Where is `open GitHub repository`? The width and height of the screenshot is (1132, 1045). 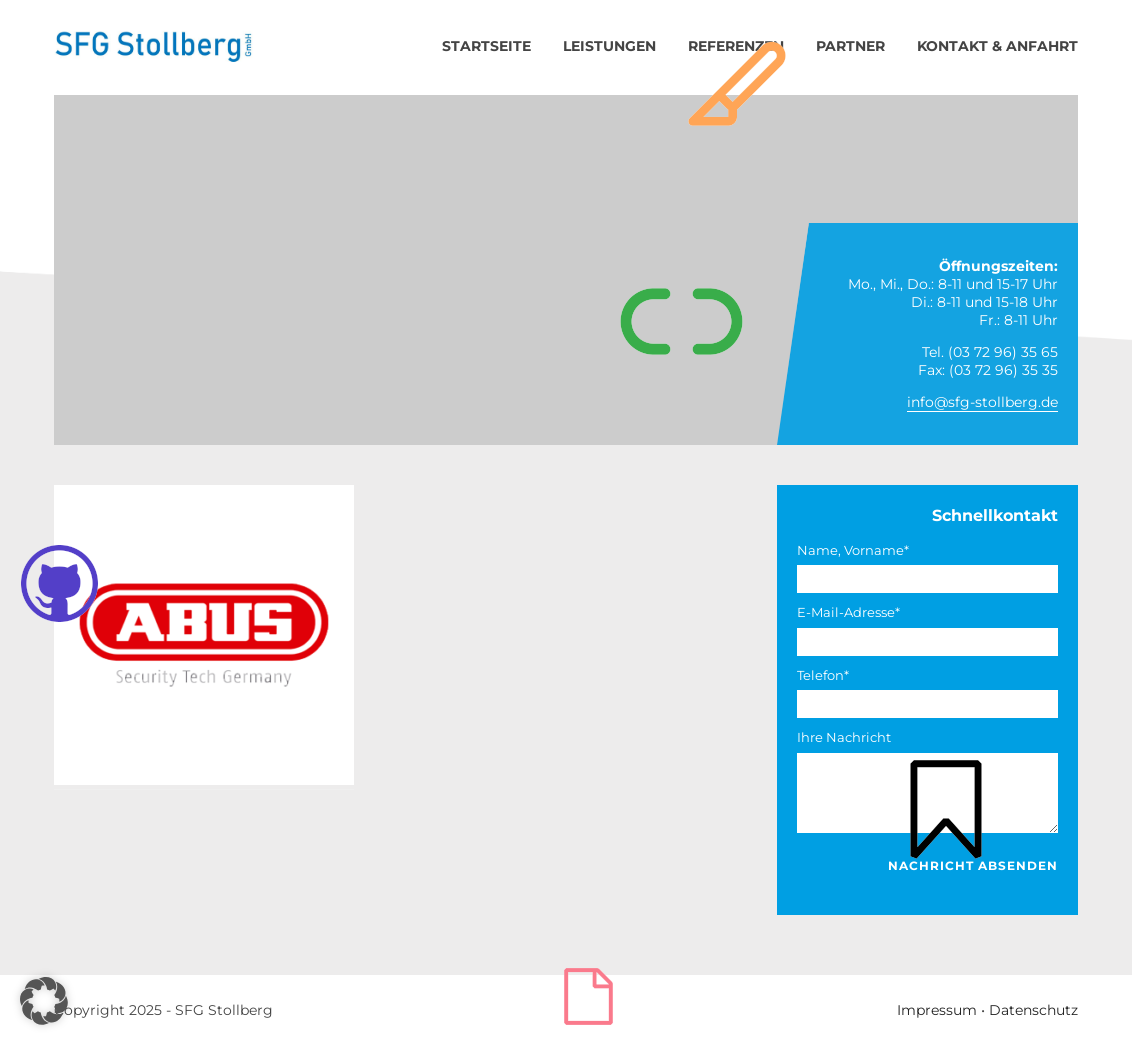
open GitHub repository is located at coordinates (59, 583).